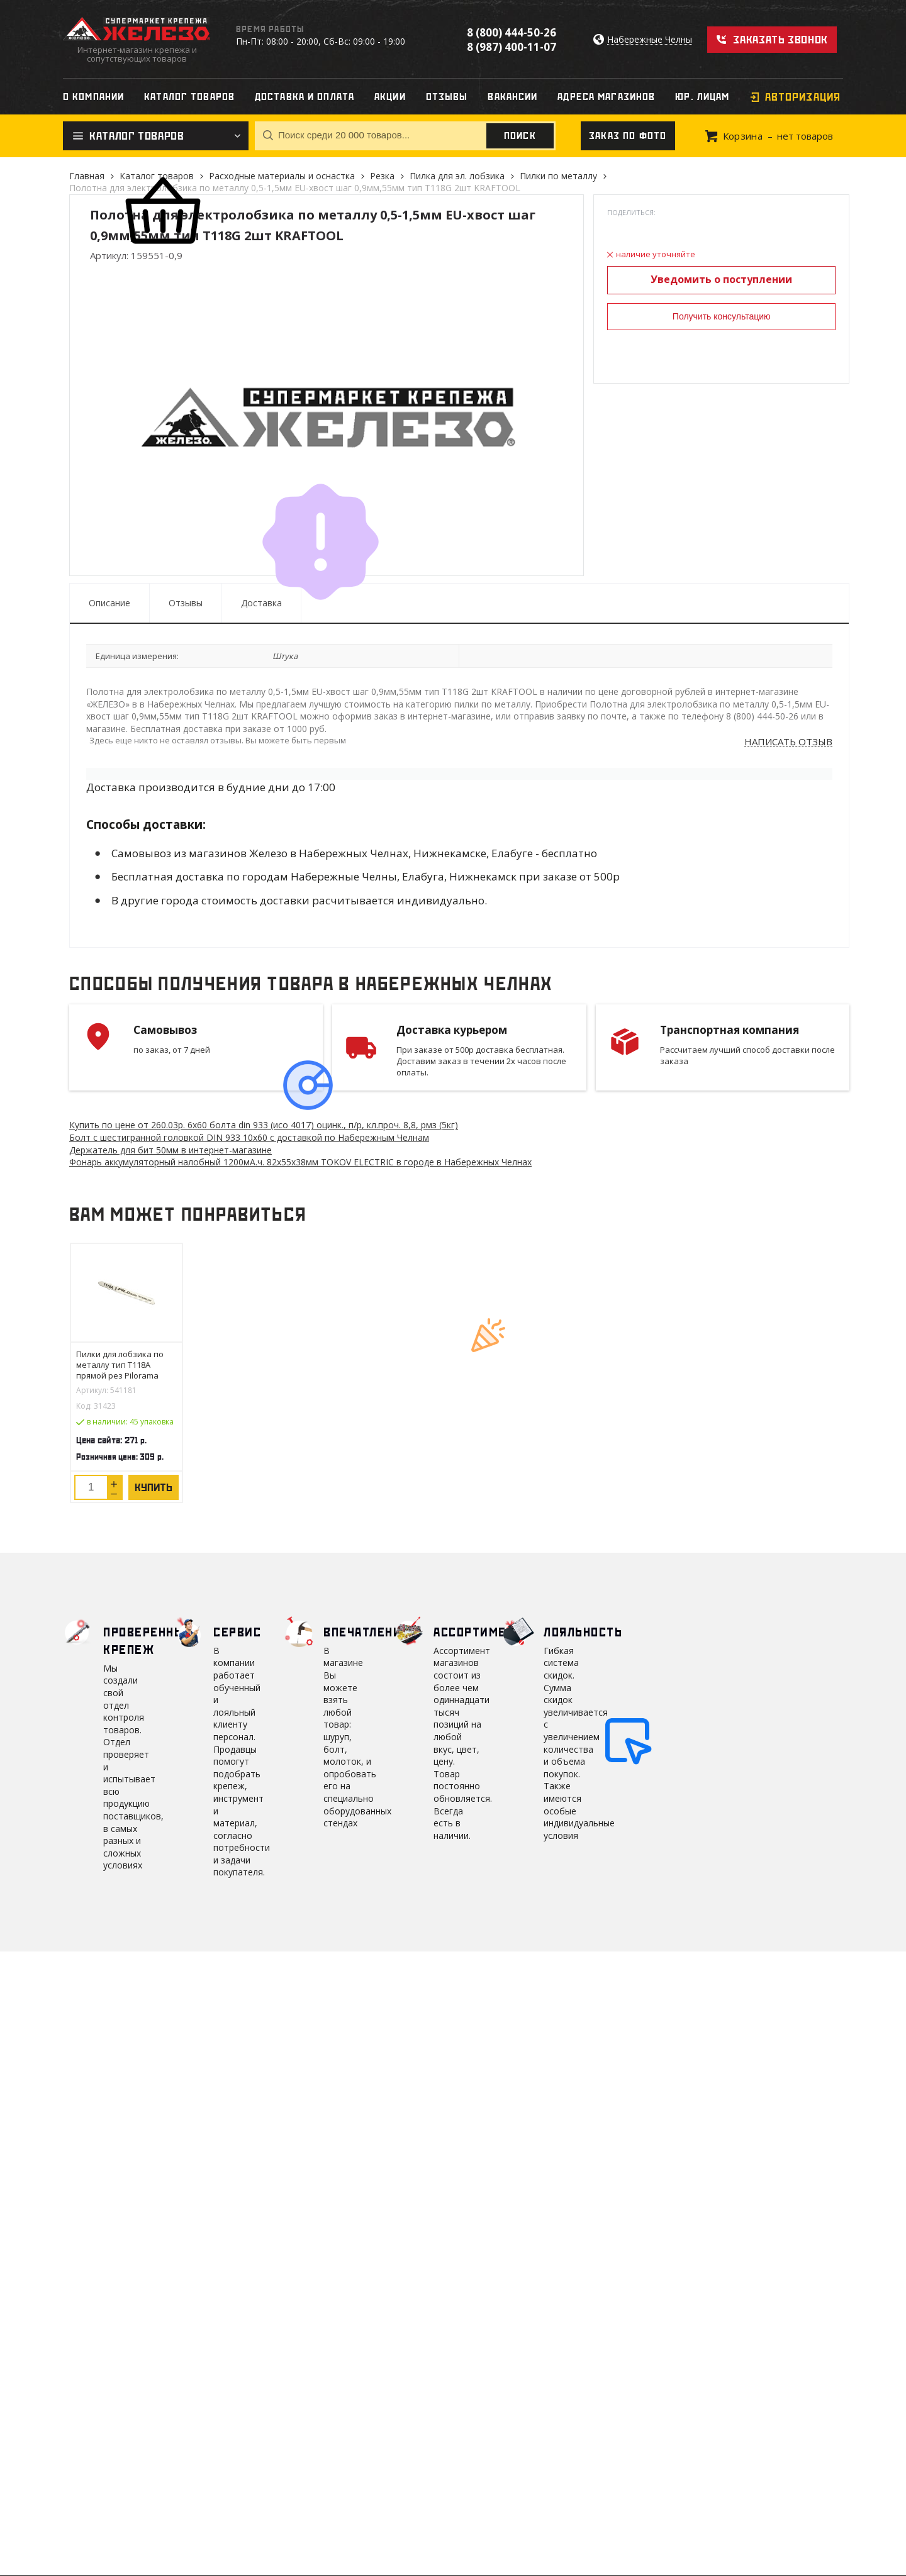 The width and height of the screenshot is (906, 2576). What do you see at coordinates (320, 541) in the screenshot?
I see `indicates a warning or important alert` at bounding box center [320, 541].